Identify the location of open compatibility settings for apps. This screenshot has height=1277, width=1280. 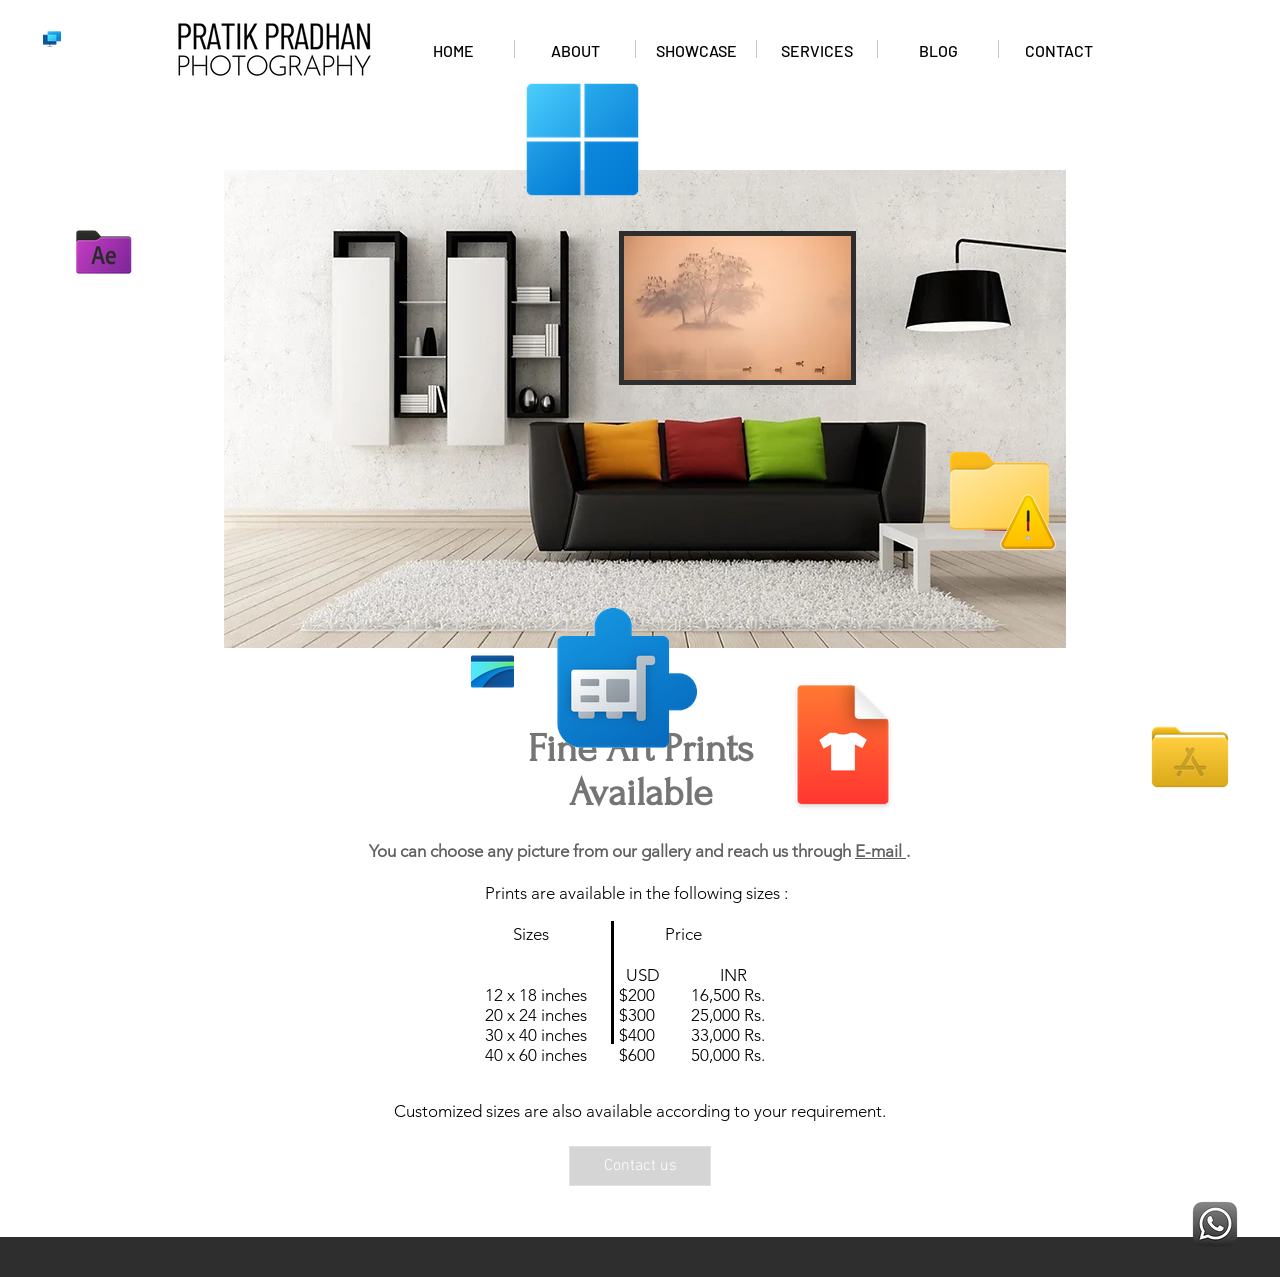
(622, 682).